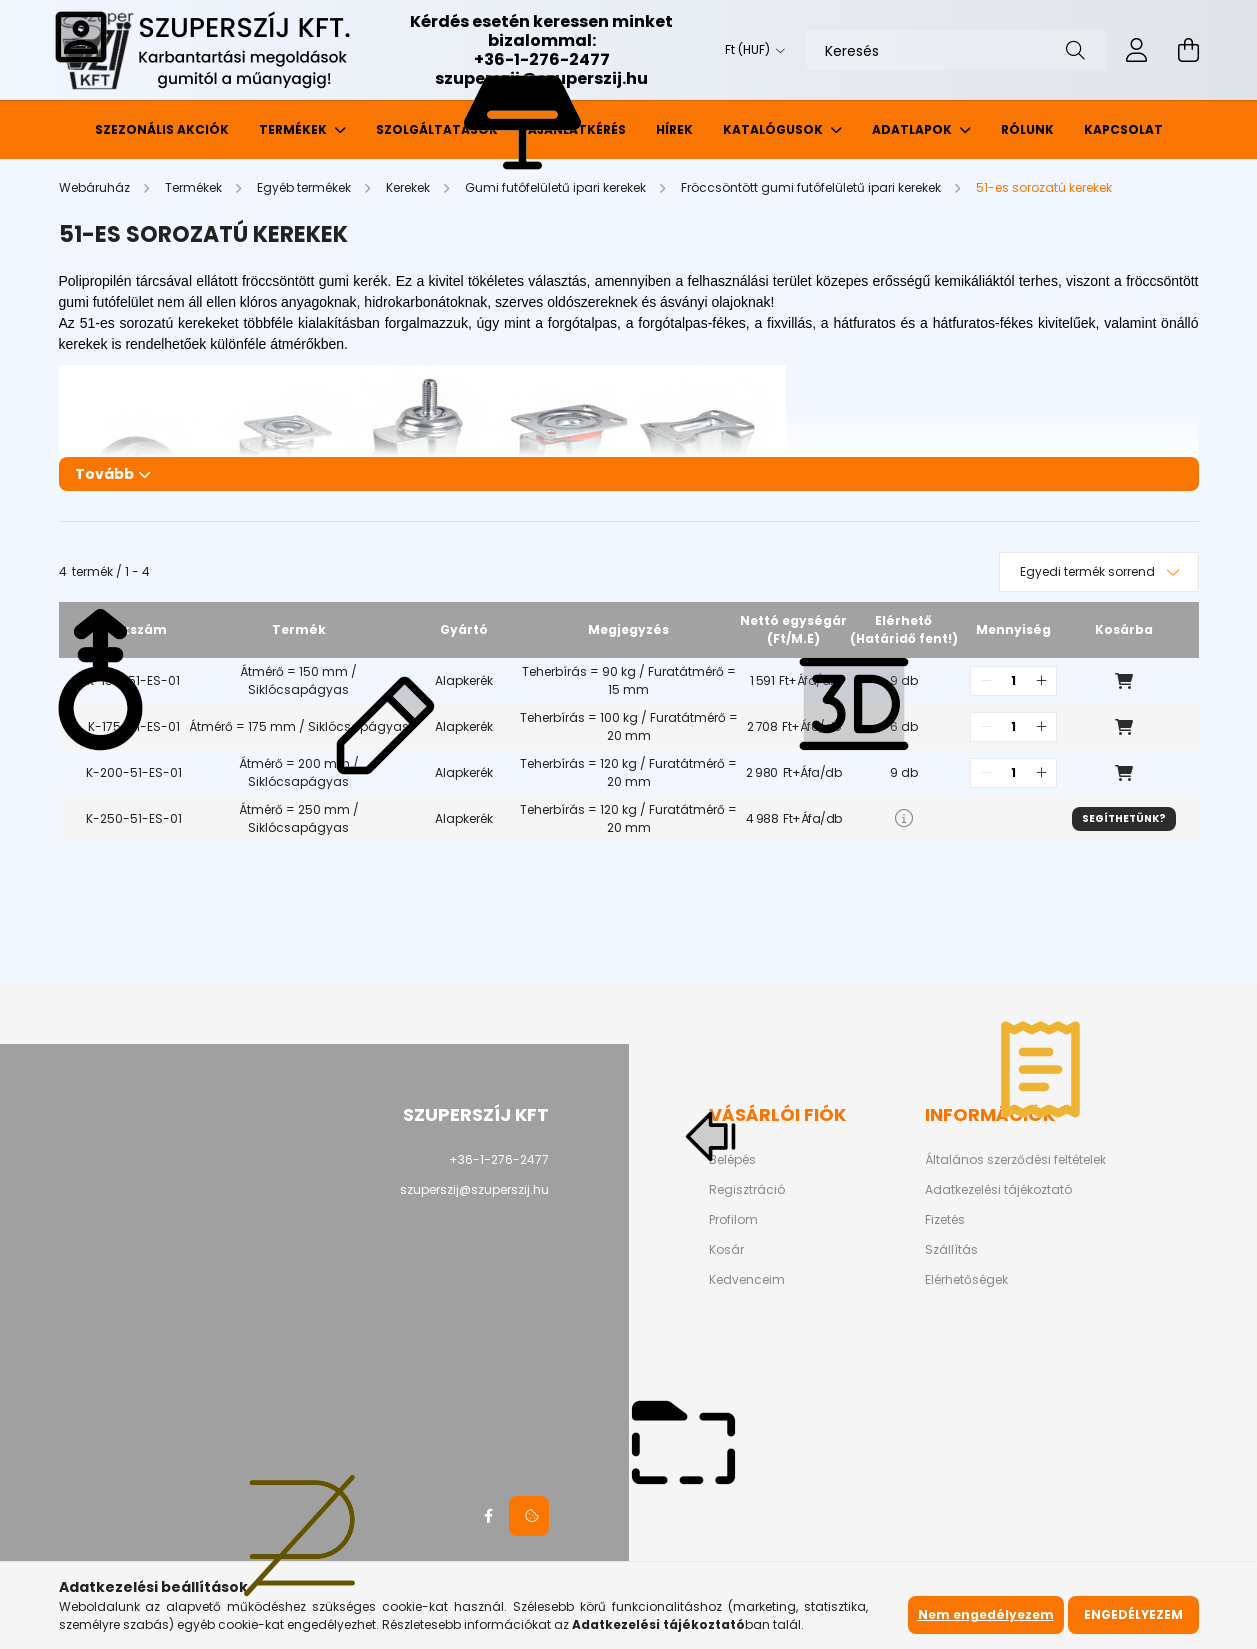 This screenshot has height=1649, width=1257. I want to click on access your account or profile settings, so click(81, 37).